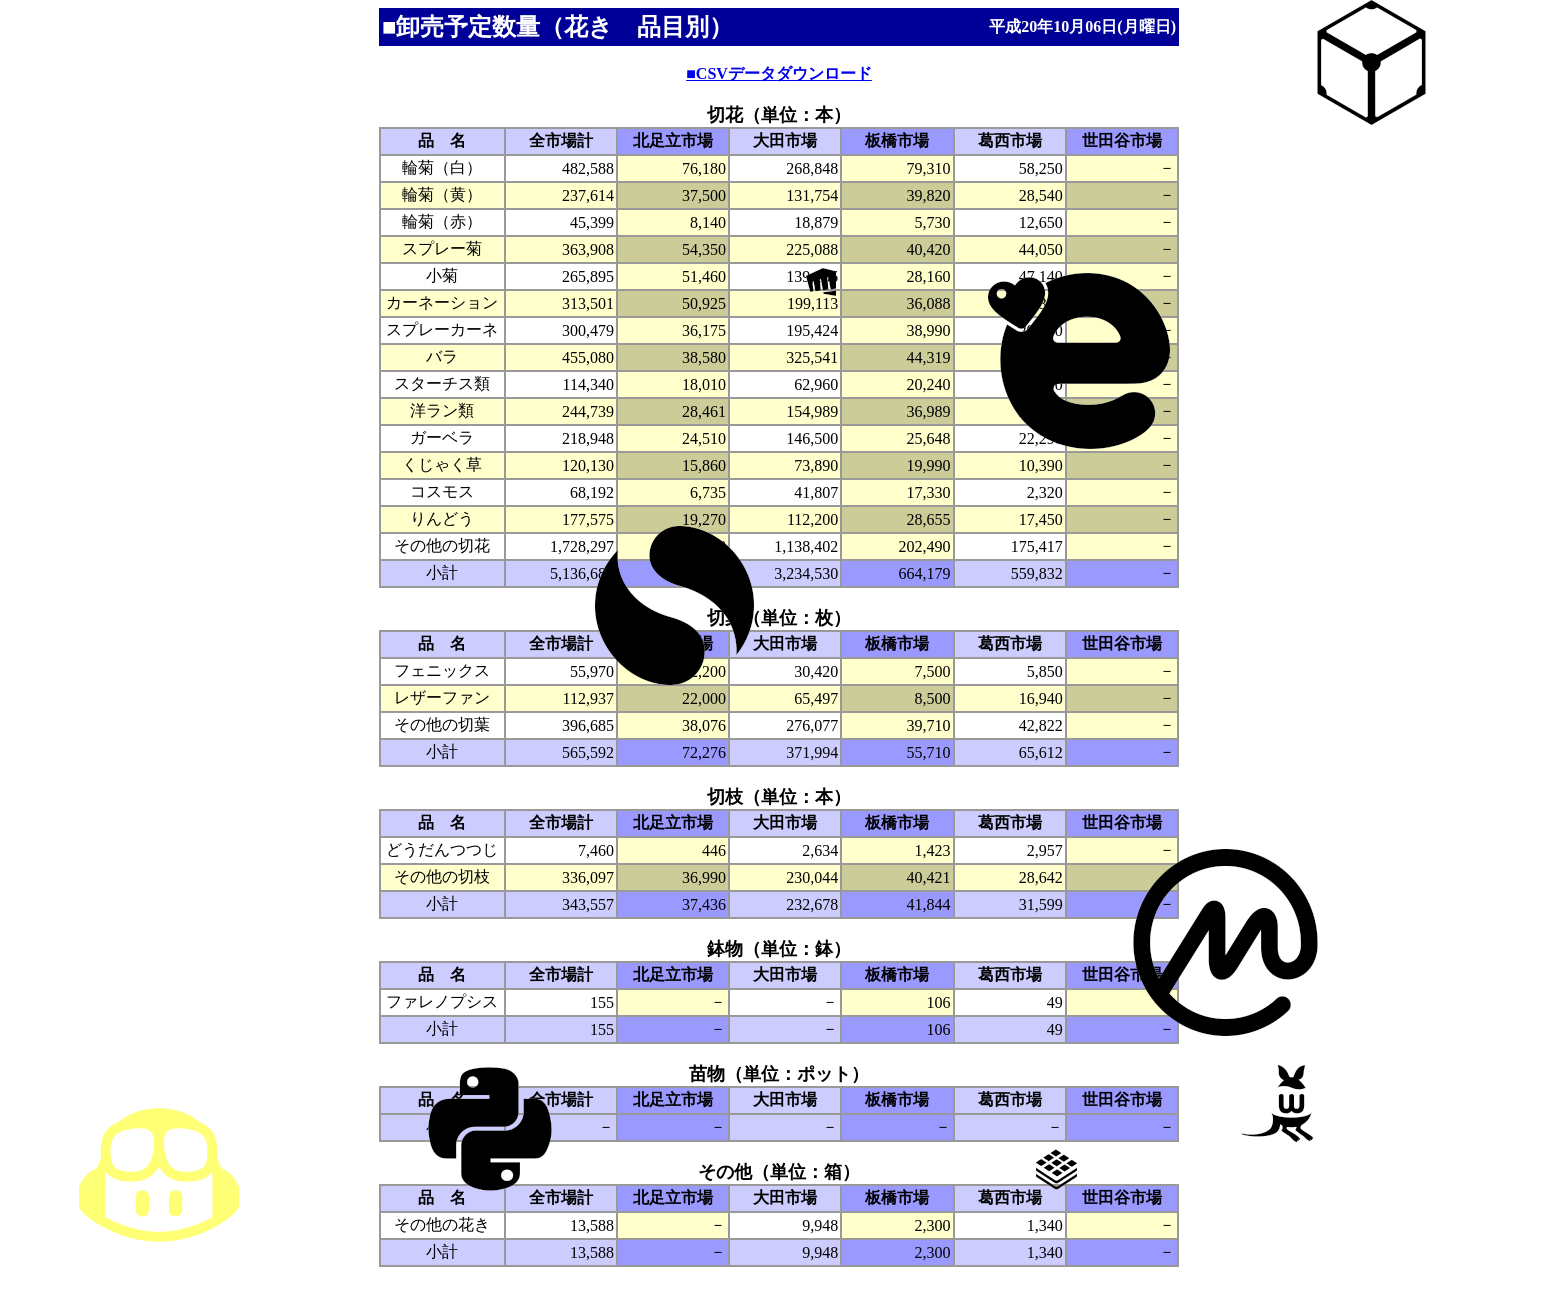 The width and height of the screenshot is (1558, 1293). What do you see at coordinates (674, 605) in the screenshot?
I see `open simplenote app` at bounding box center [674, 605].